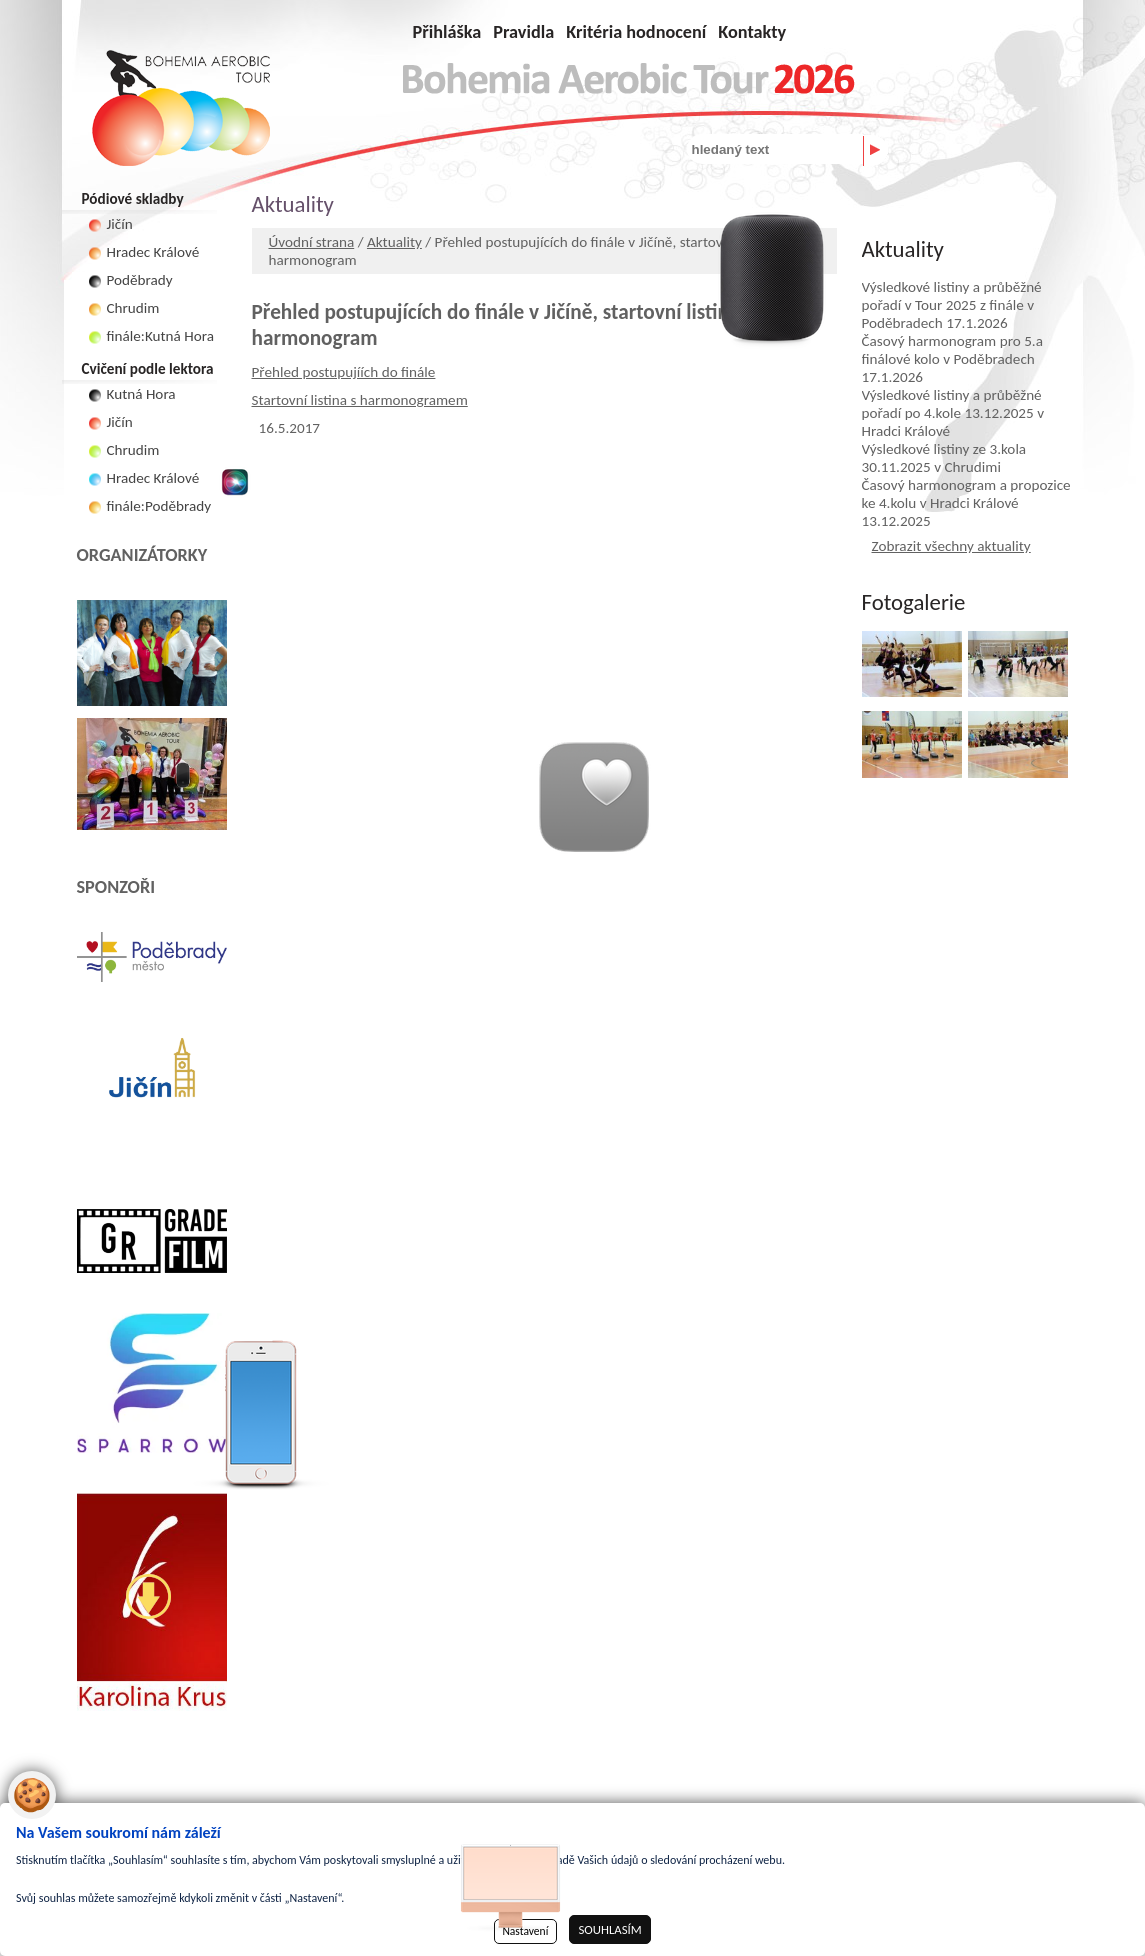  I want to click on apple homepod smart speaker device, so click(772, 280).